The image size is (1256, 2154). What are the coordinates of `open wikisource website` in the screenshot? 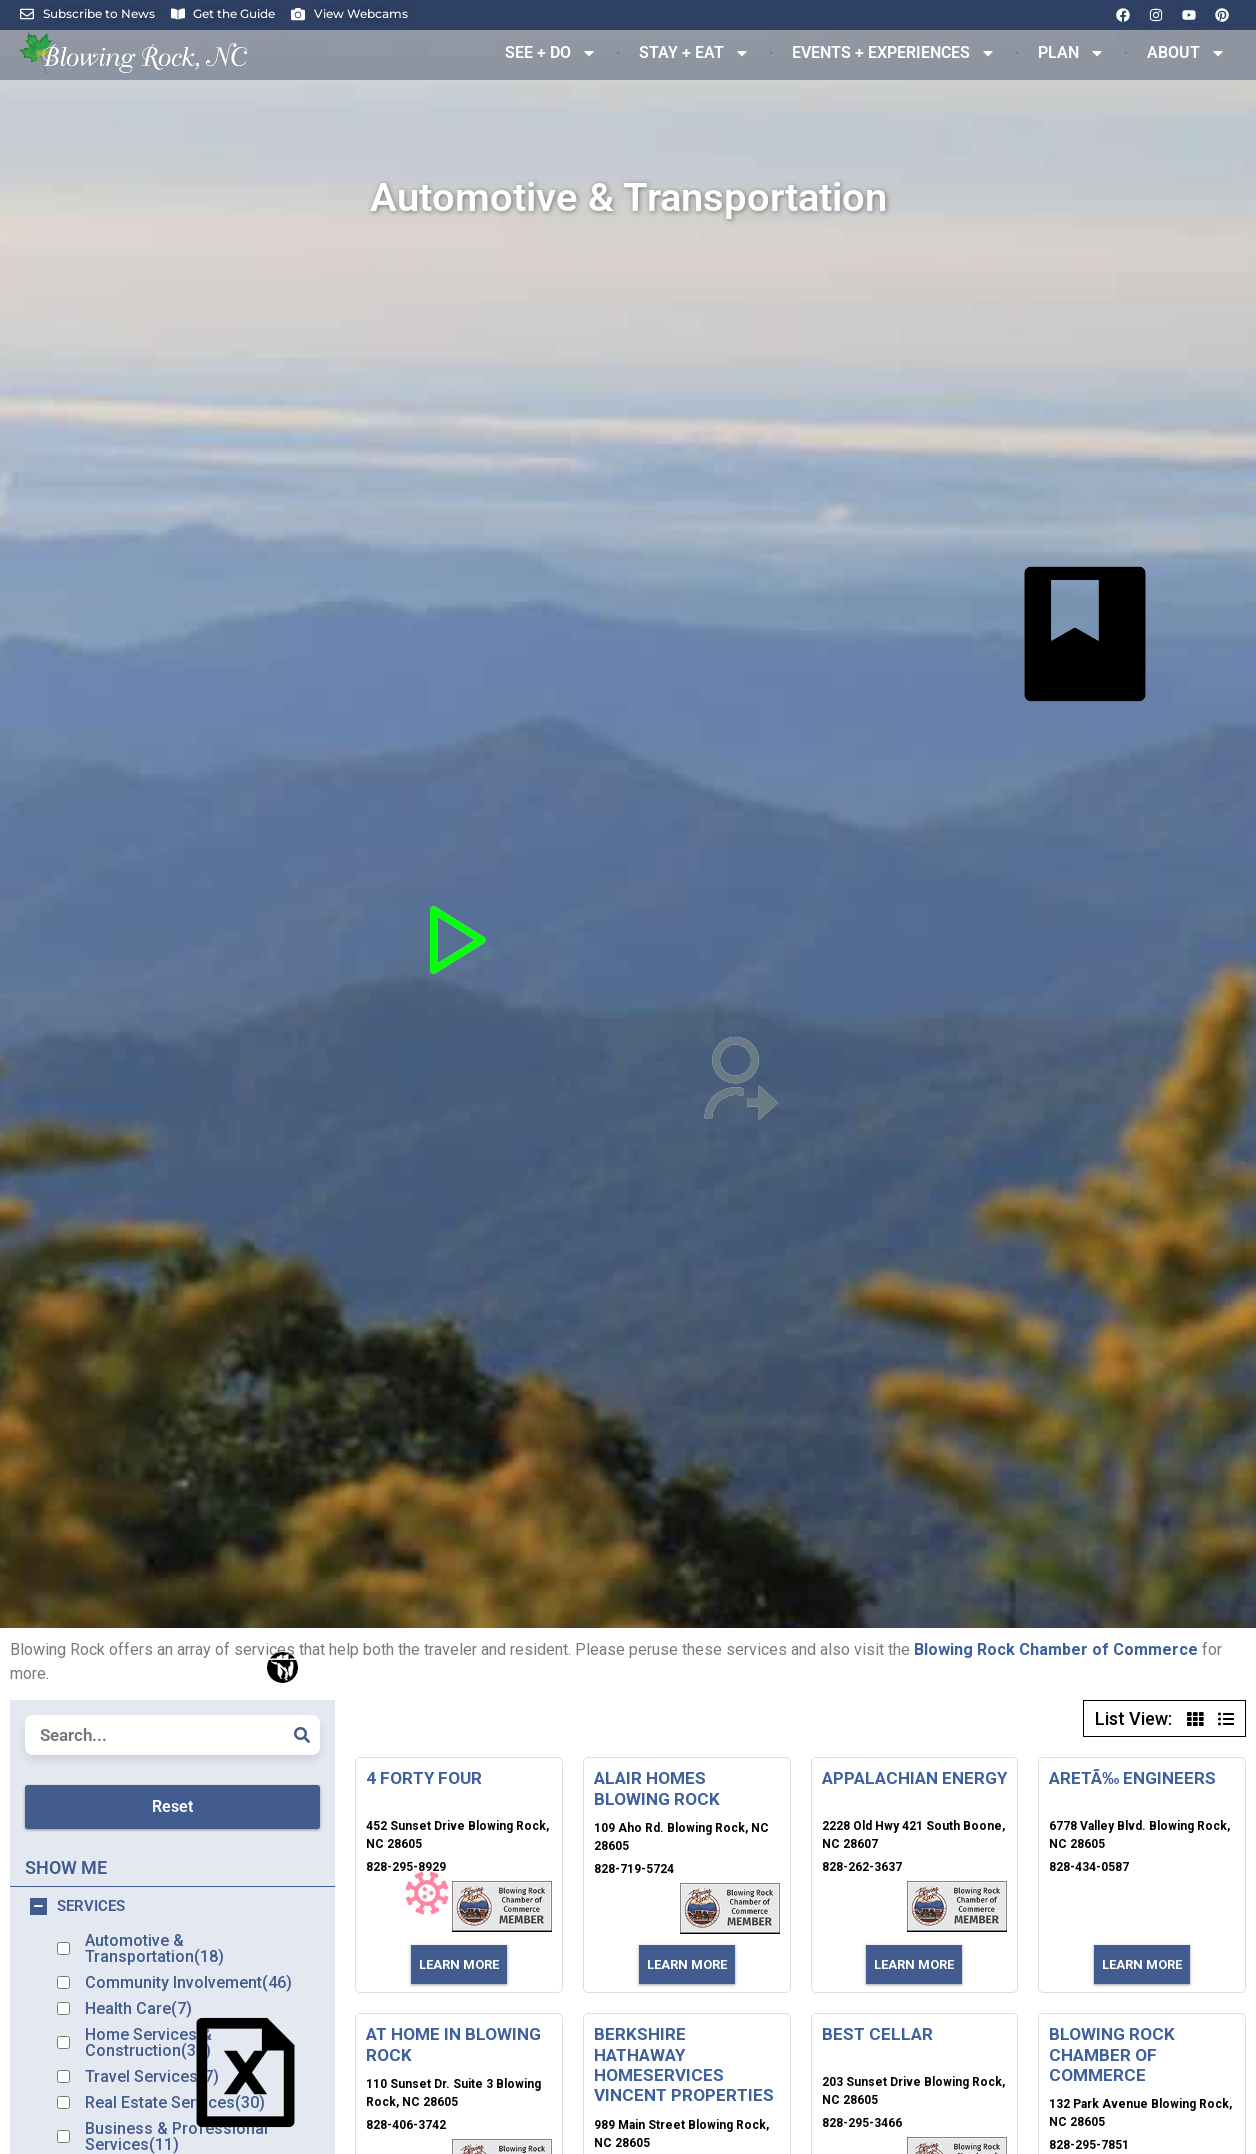 It's located at (282, 1667).